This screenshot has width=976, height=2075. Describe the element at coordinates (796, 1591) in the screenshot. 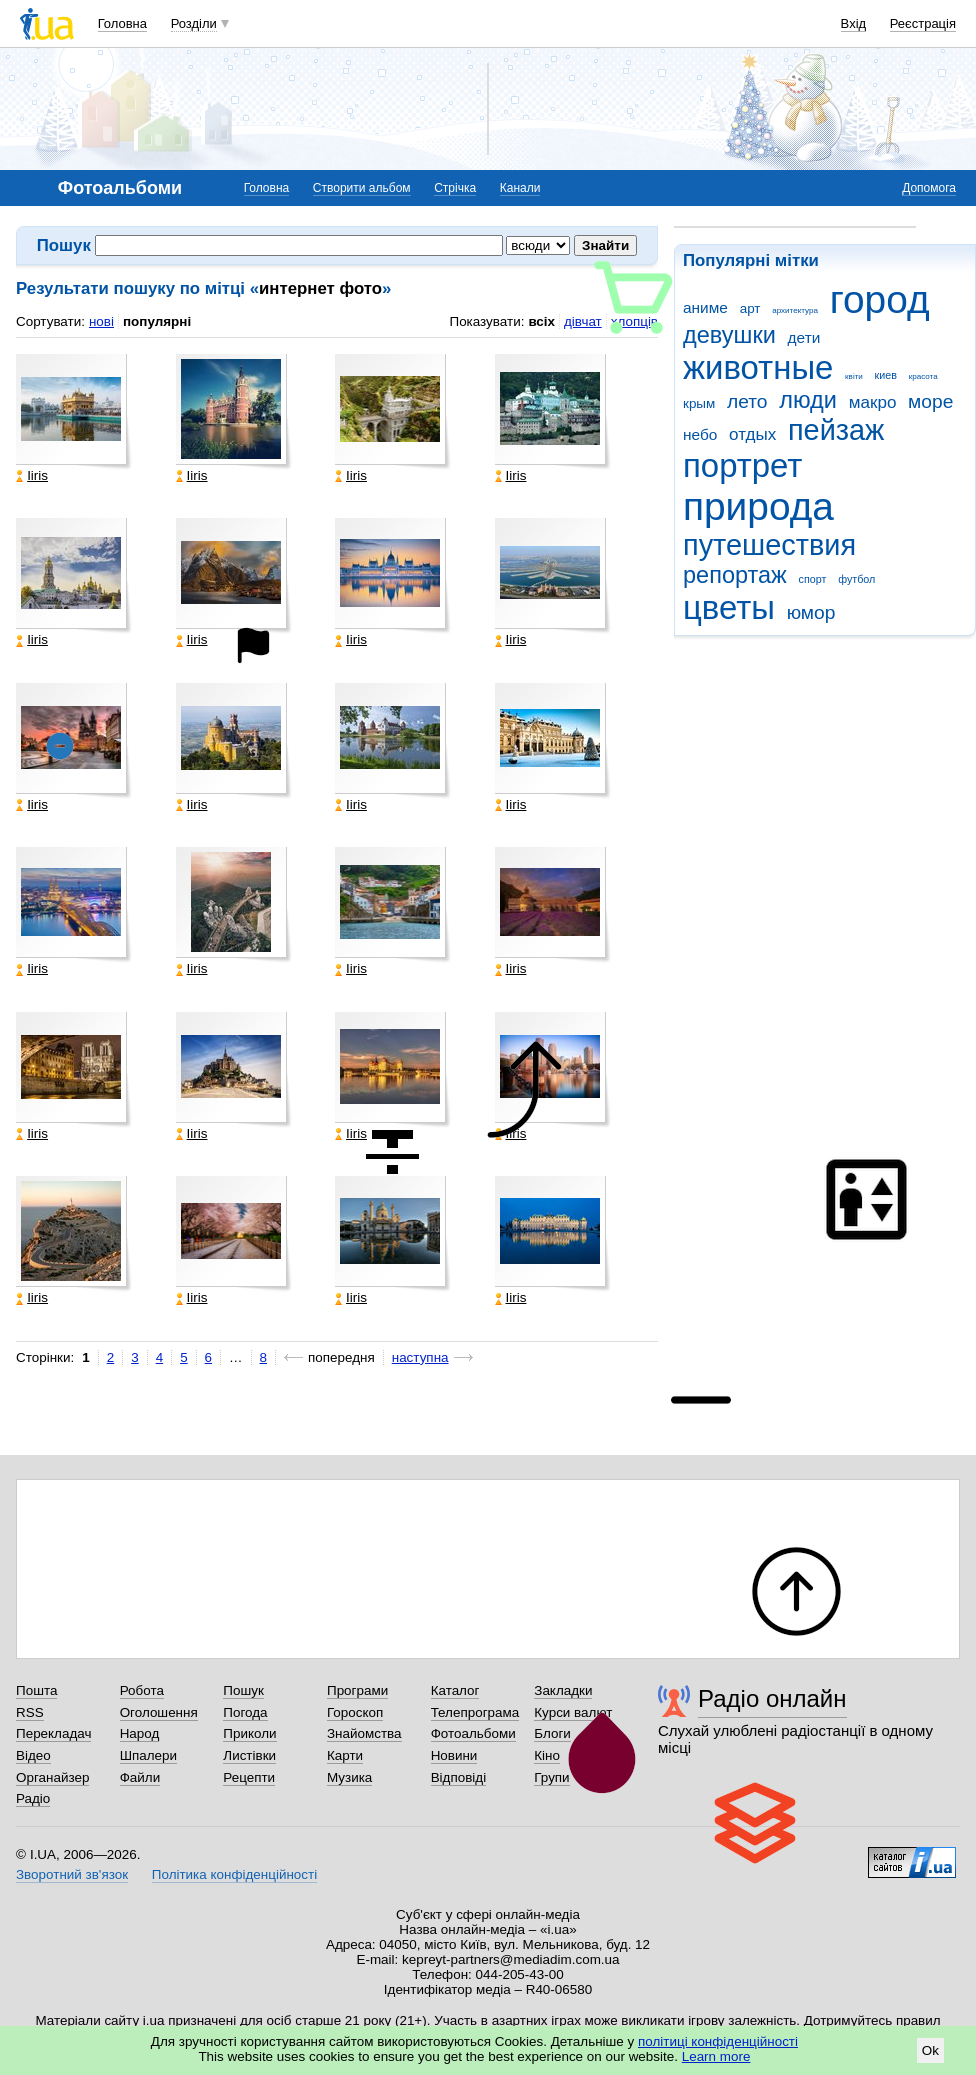

I see `scroll to top of page` at that location.